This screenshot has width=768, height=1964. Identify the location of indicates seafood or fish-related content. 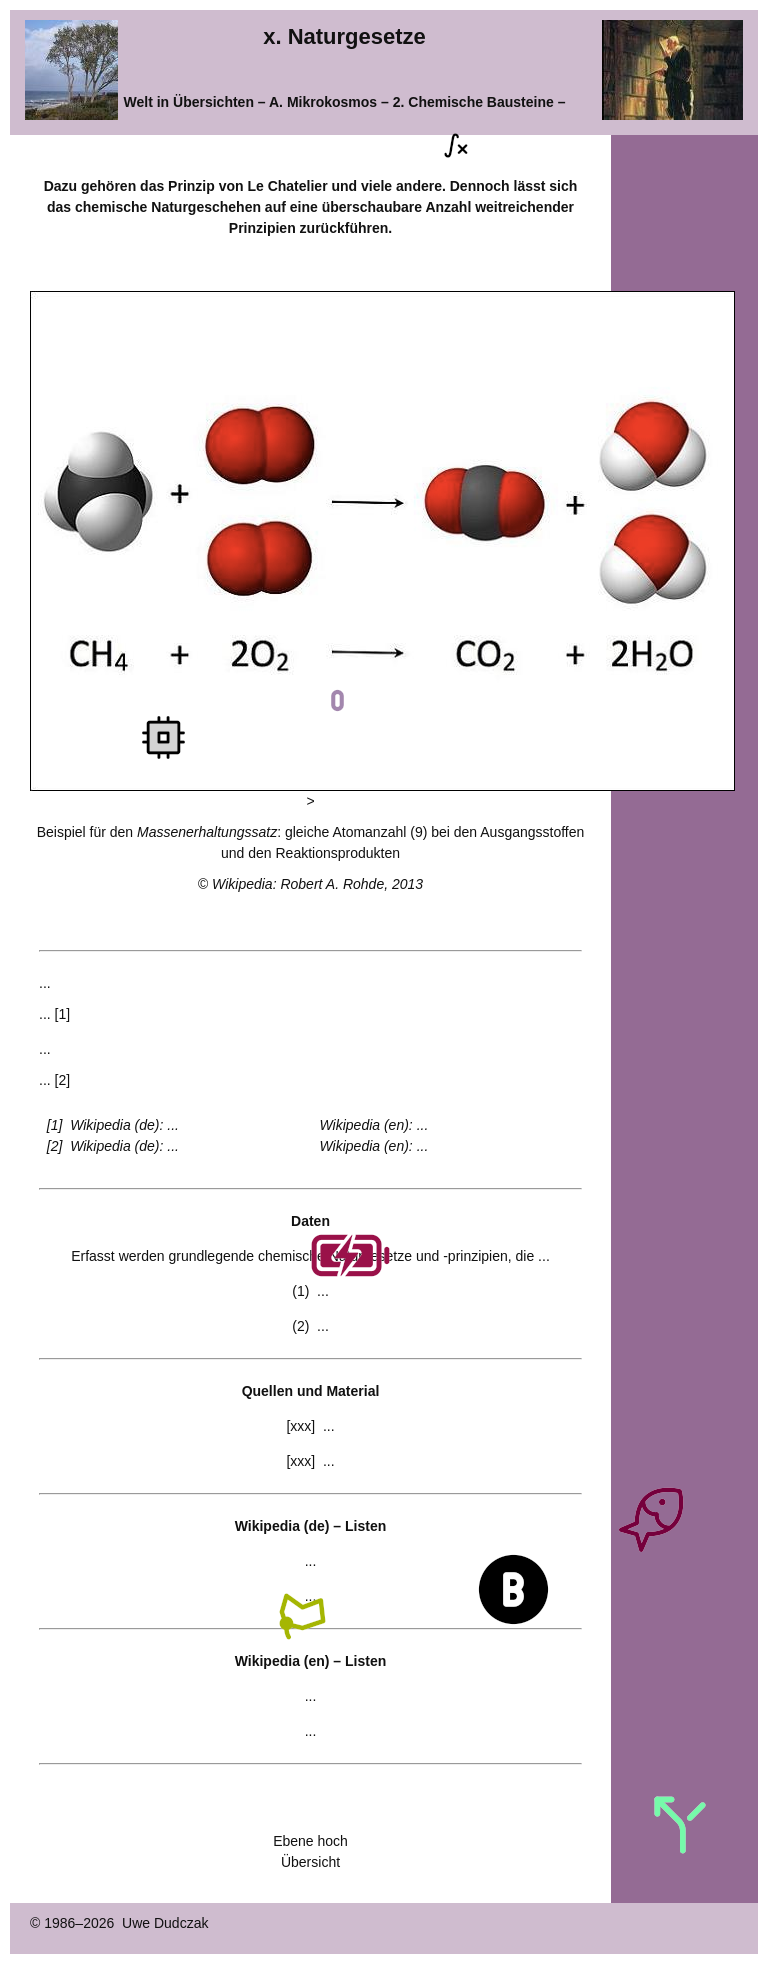
(654, 1516).